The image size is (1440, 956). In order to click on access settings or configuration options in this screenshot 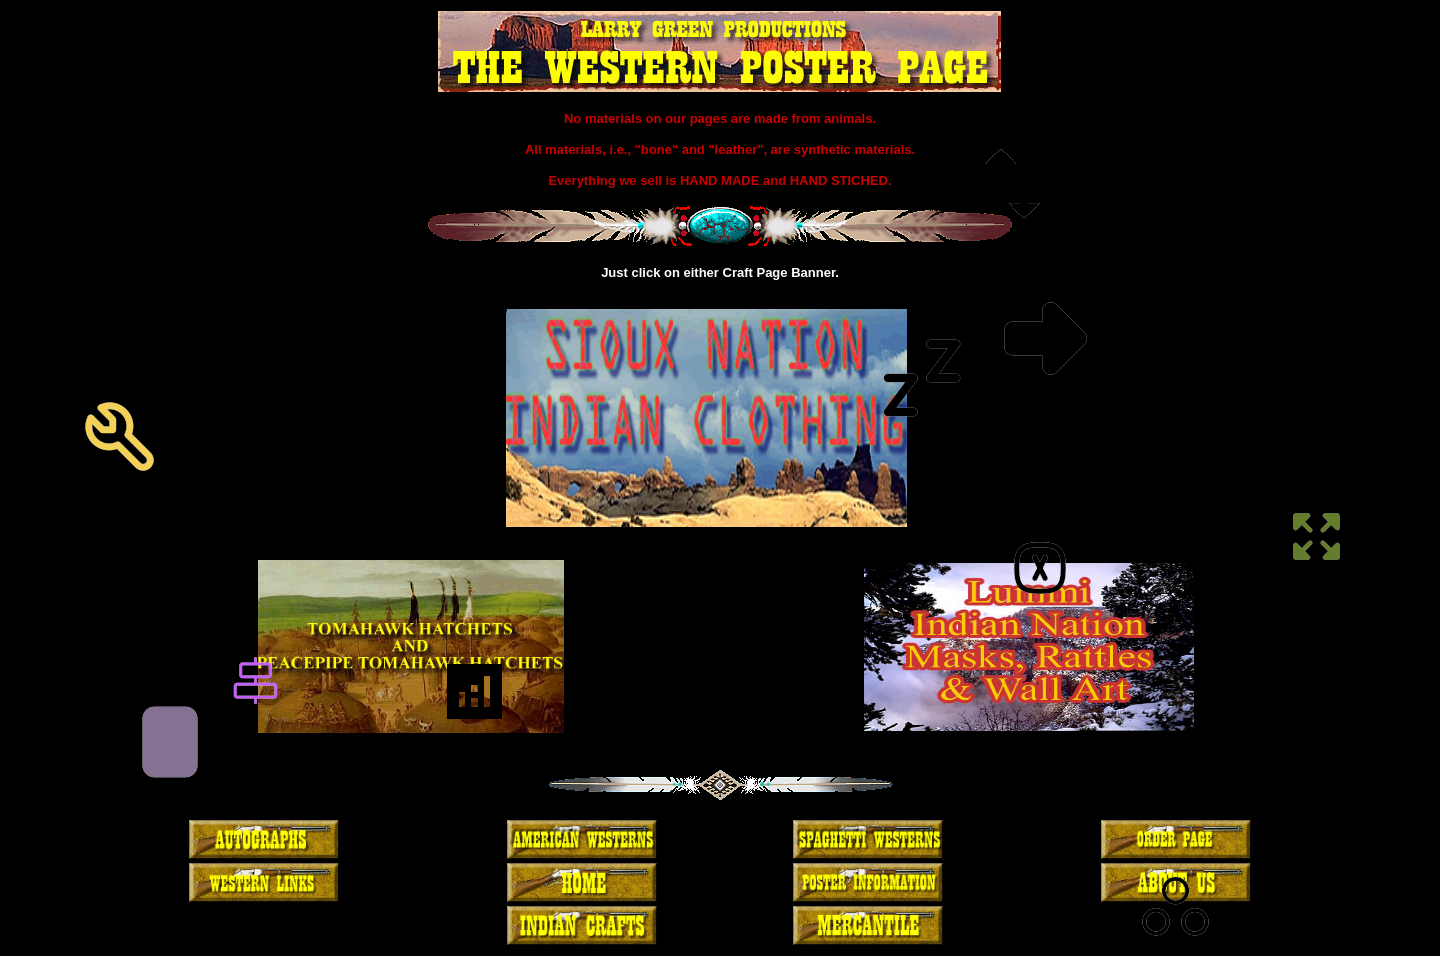, I will do `click(119, 436)`.